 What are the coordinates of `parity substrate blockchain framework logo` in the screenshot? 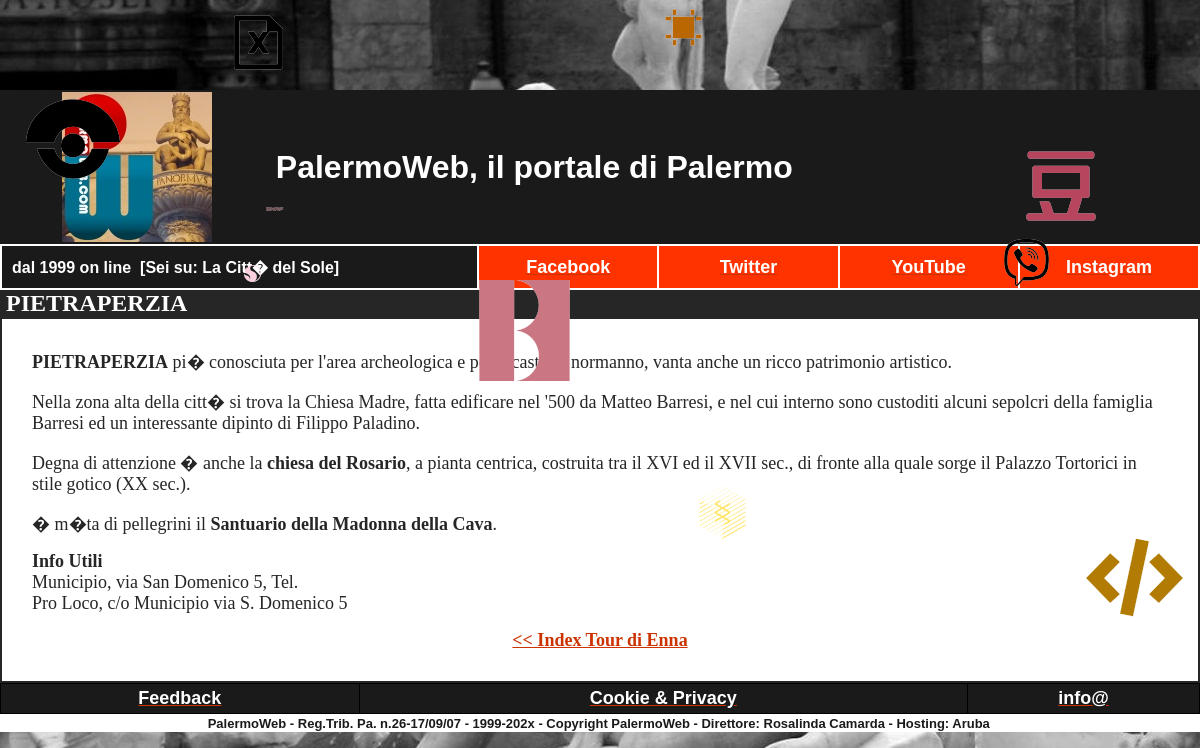 It's located at (722, 512).